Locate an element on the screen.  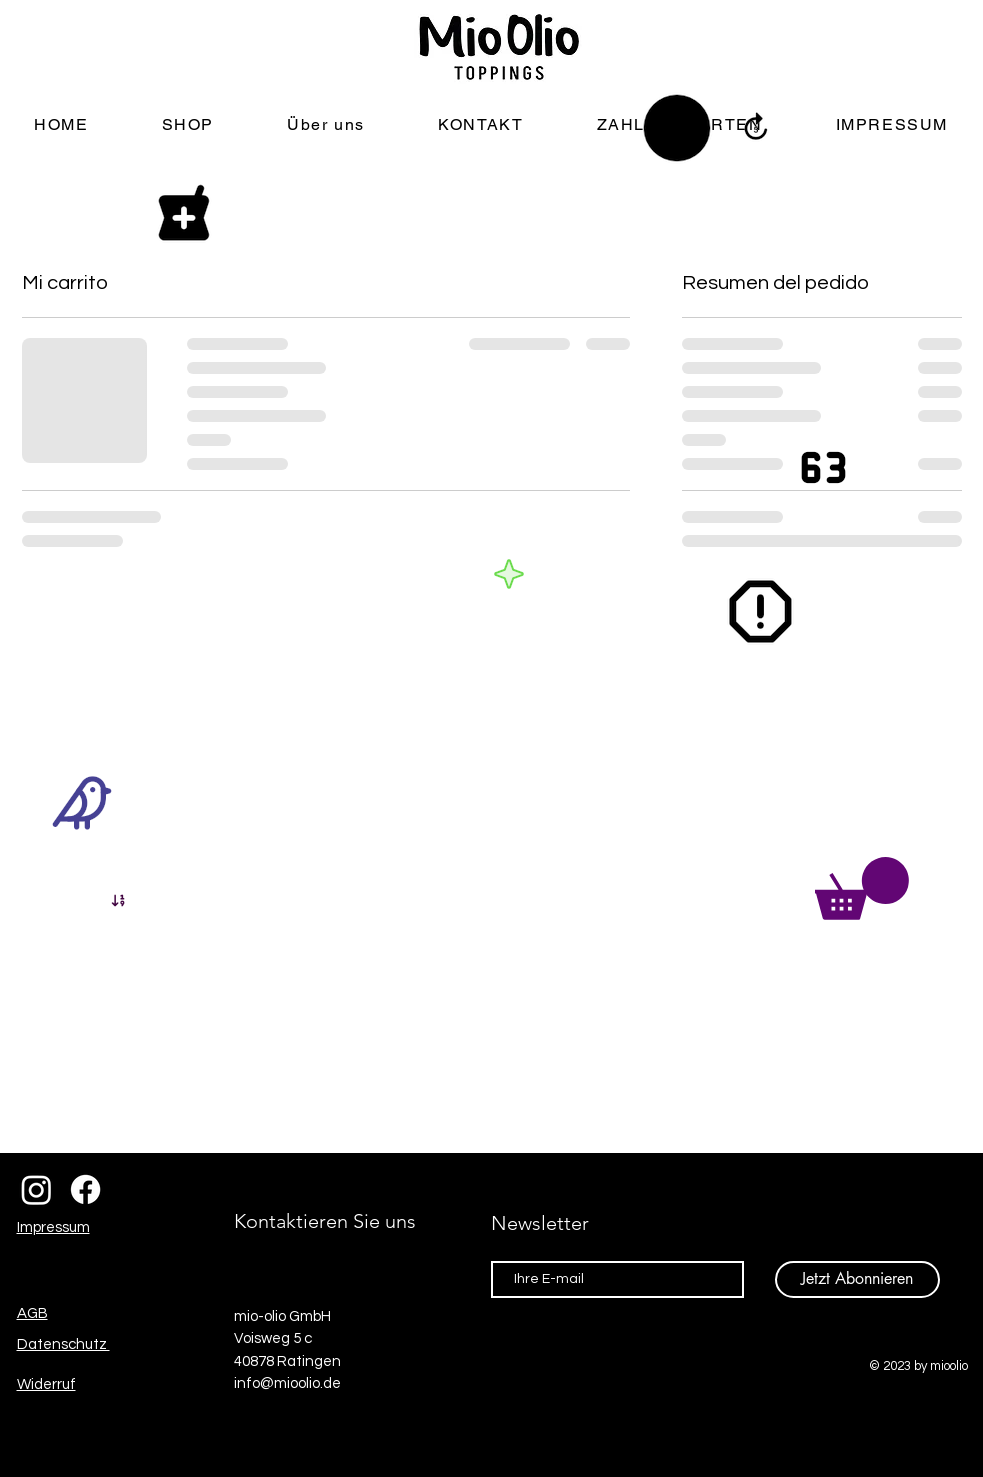
indicates an email error or delivery failure is located at coordinates (760, 611).